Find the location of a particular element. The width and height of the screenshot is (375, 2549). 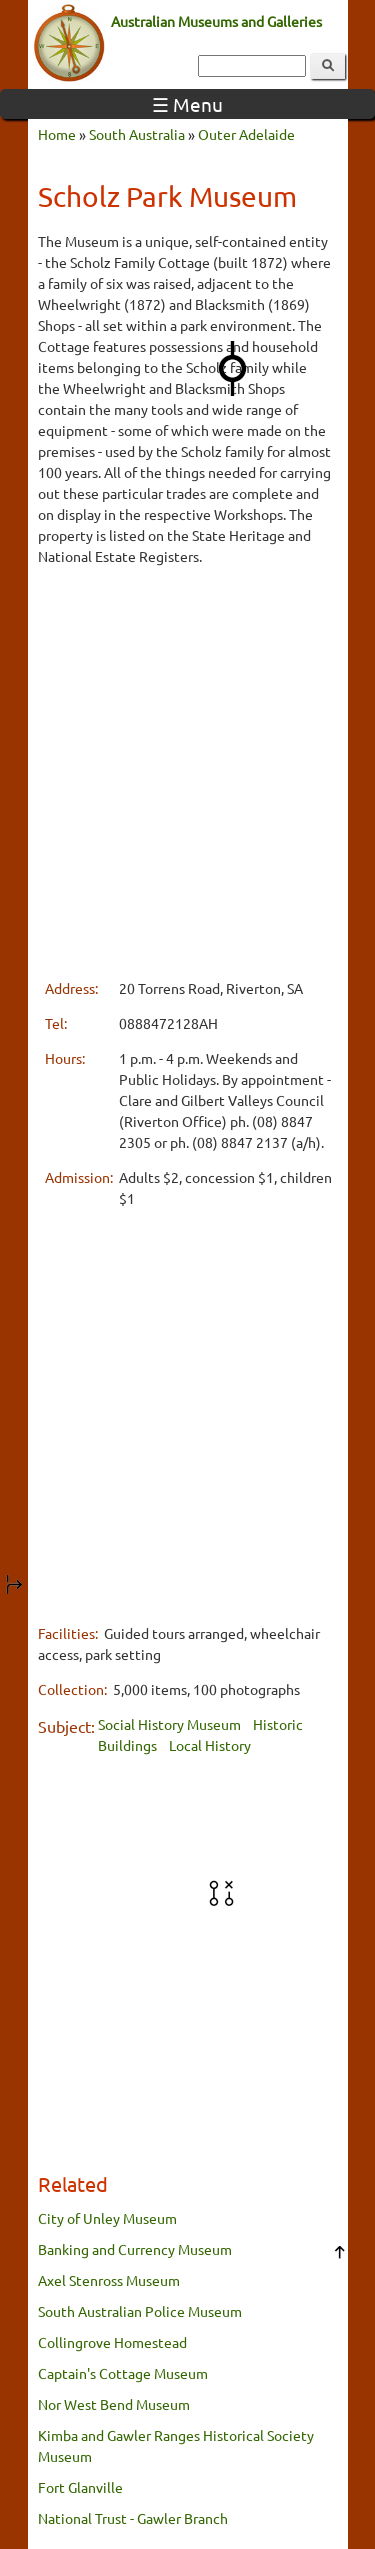

indicates a closed or rejected pull request is located at coordinates (221, 1892).